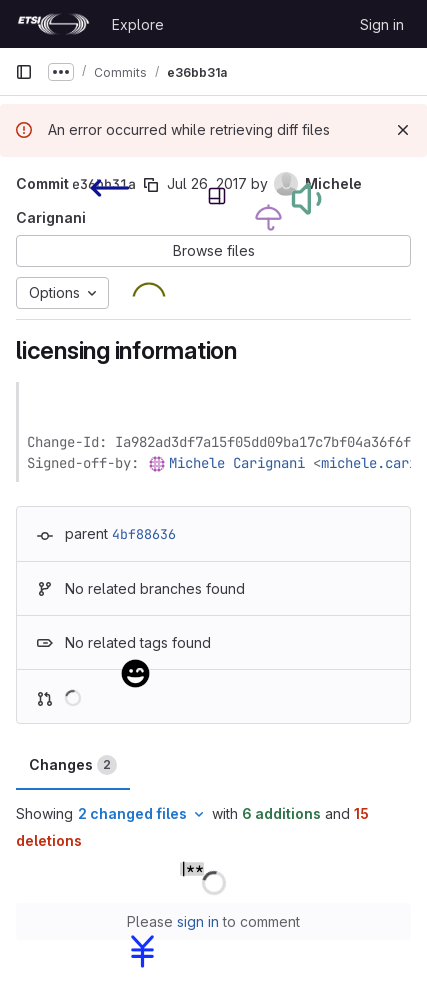 This screenshot has width=427, height=996. What do you see at coordinates (192, 869) in the screenshot?
I see `enter or manage your password` at bounding box center [192, 869].